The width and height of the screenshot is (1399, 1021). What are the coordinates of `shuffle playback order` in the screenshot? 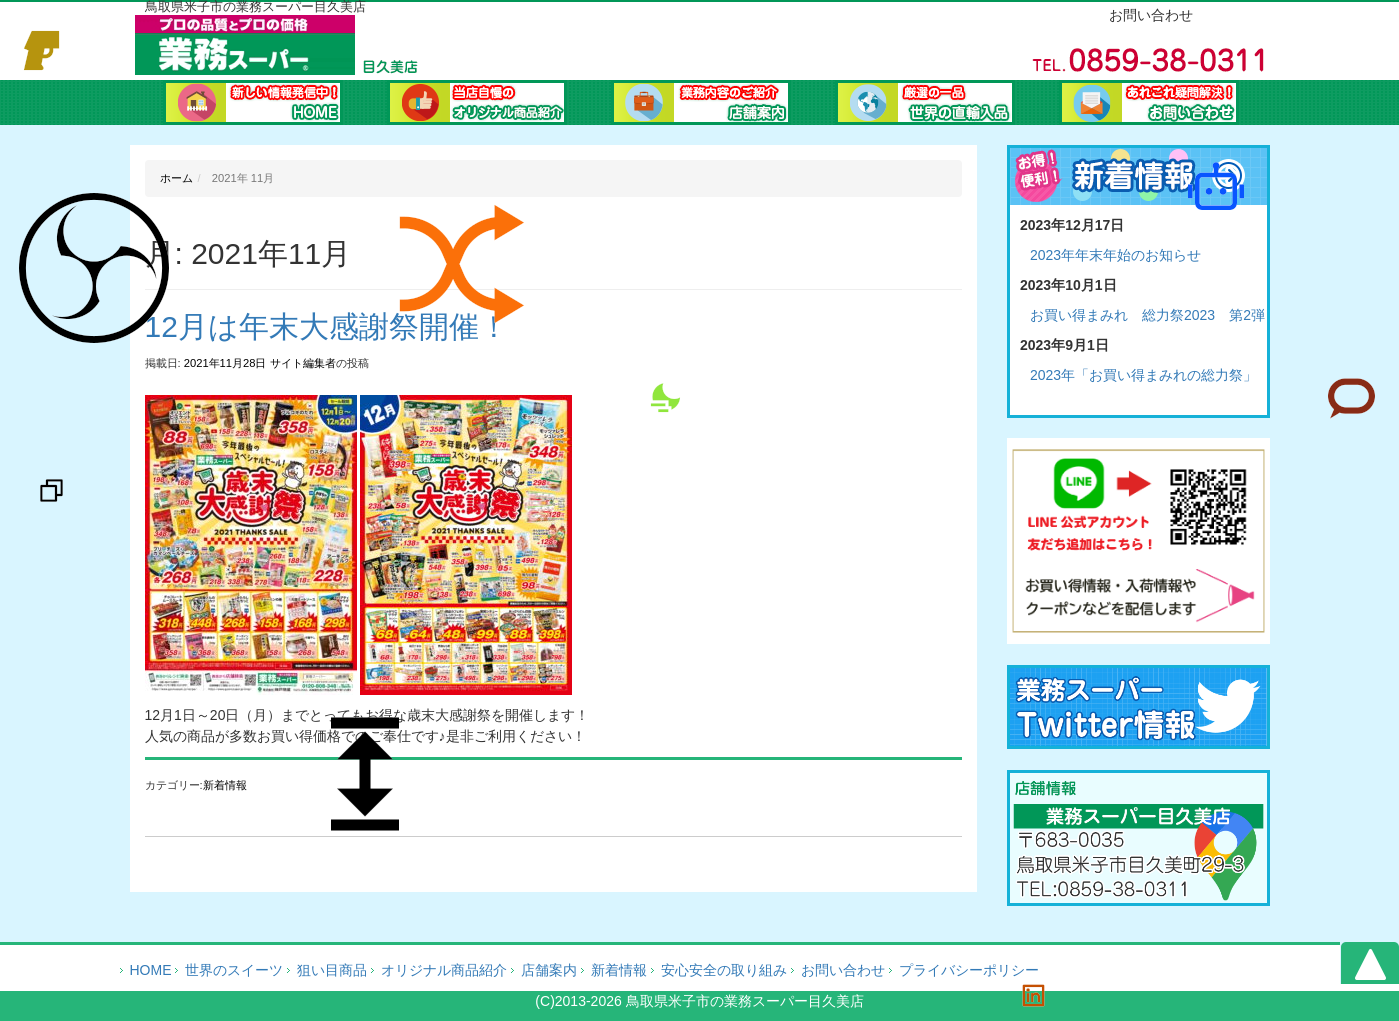 It's located at (459, 264).